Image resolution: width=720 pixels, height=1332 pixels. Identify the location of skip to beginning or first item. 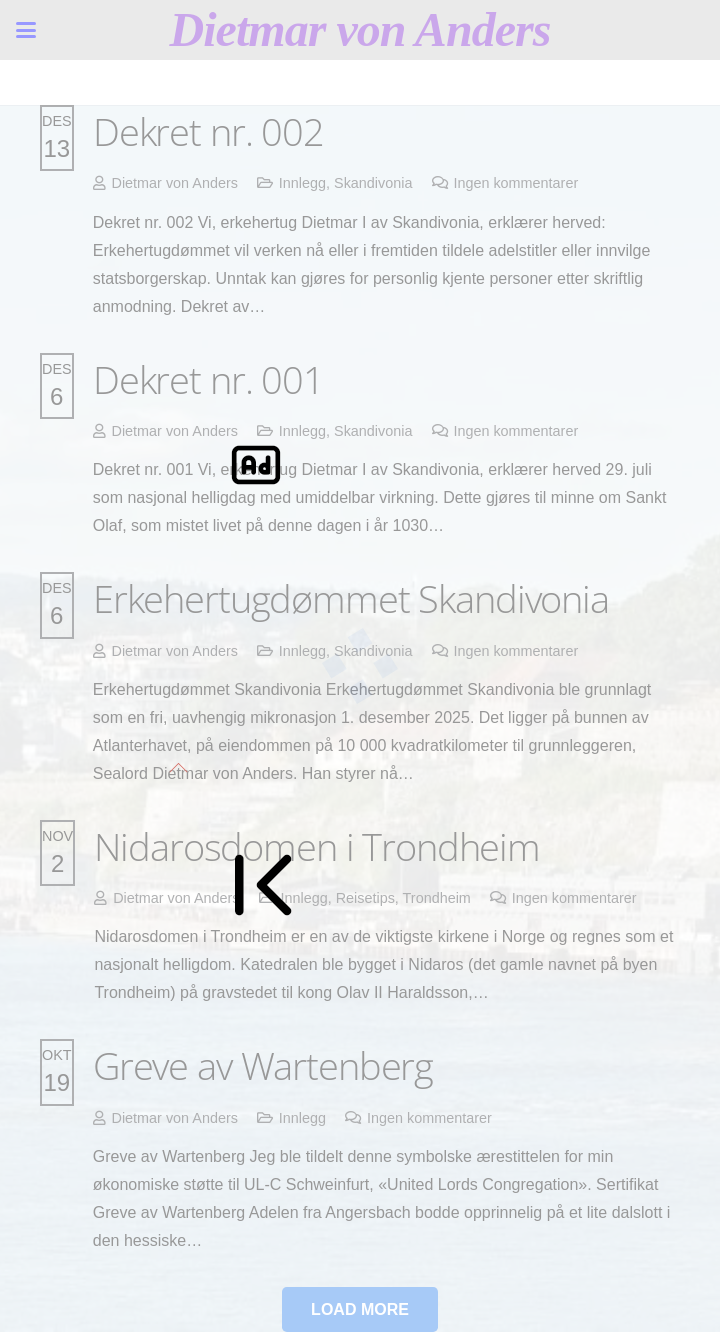
(261, 885).